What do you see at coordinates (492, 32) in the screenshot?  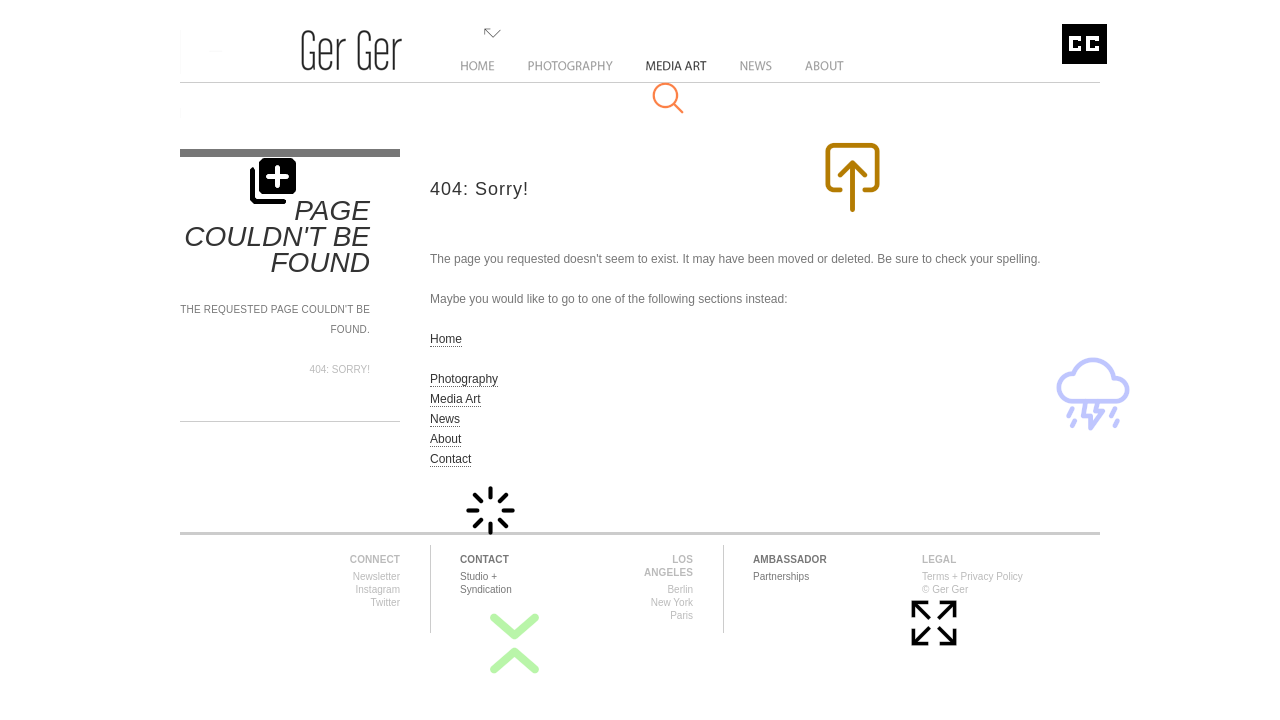 I see `go back to previous step` at bounding box center [492, 32].